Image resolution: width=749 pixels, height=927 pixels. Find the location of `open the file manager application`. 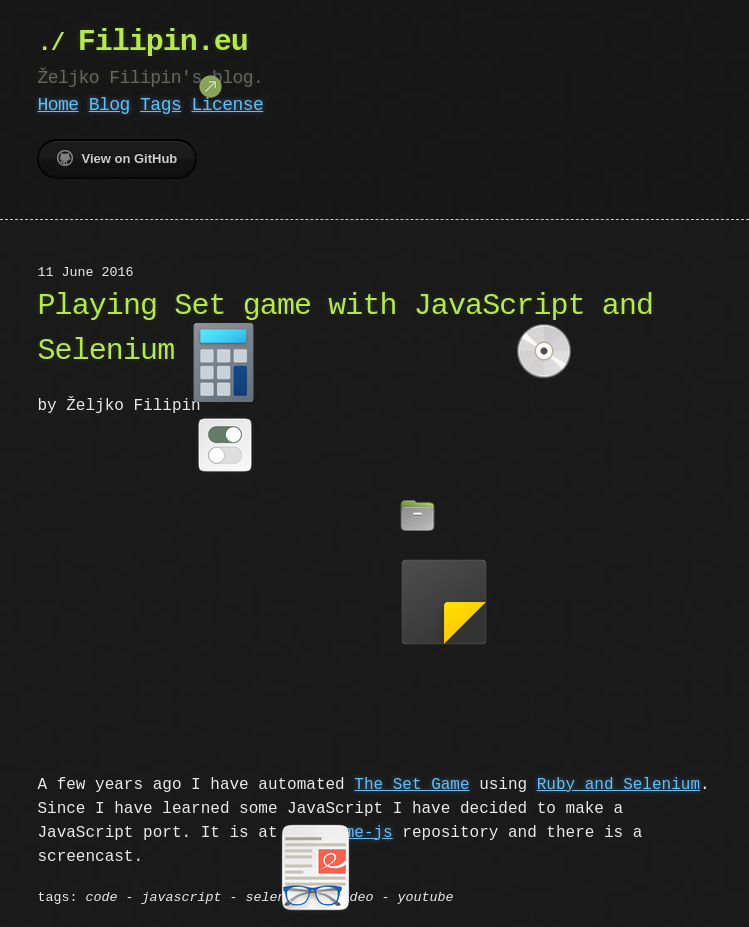

open the file manager application is located at coordinates (417, 515).